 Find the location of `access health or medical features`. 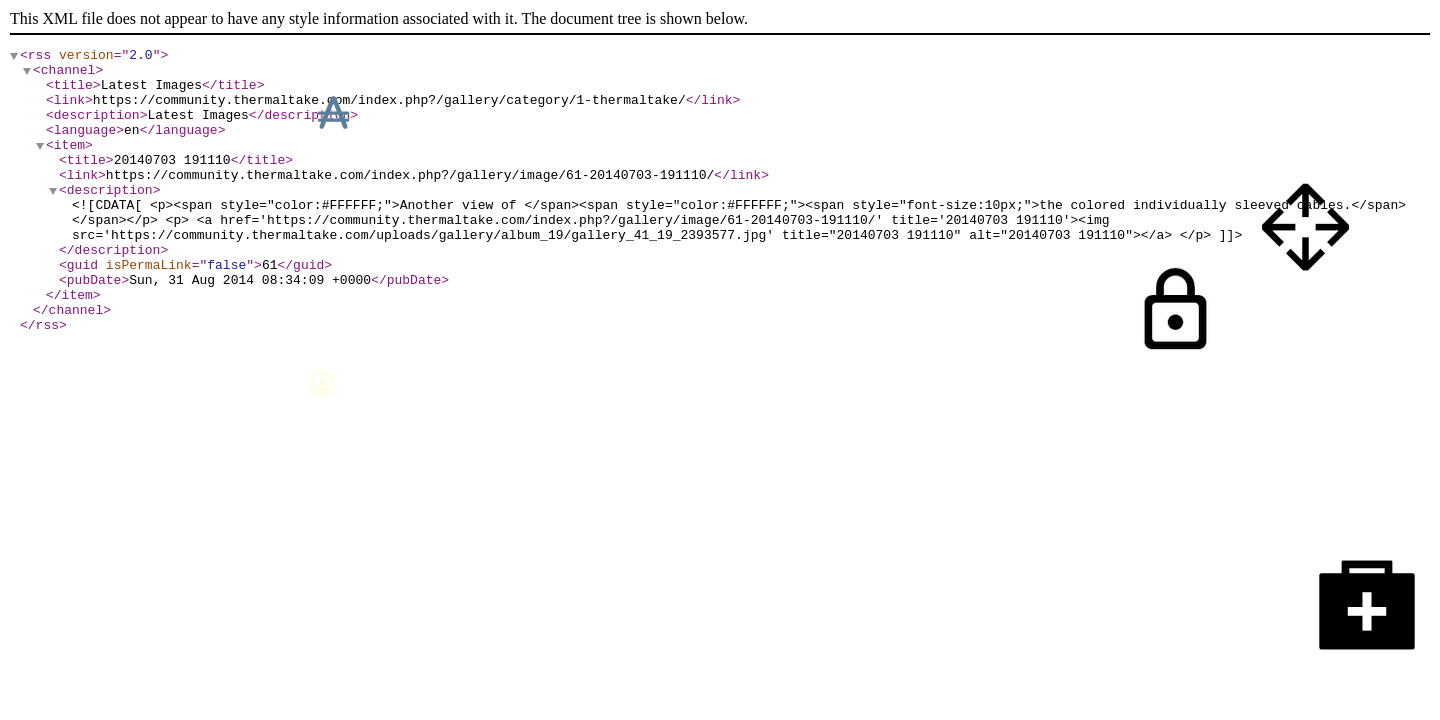

access health or medical features is located at coordinates (1367, 605).